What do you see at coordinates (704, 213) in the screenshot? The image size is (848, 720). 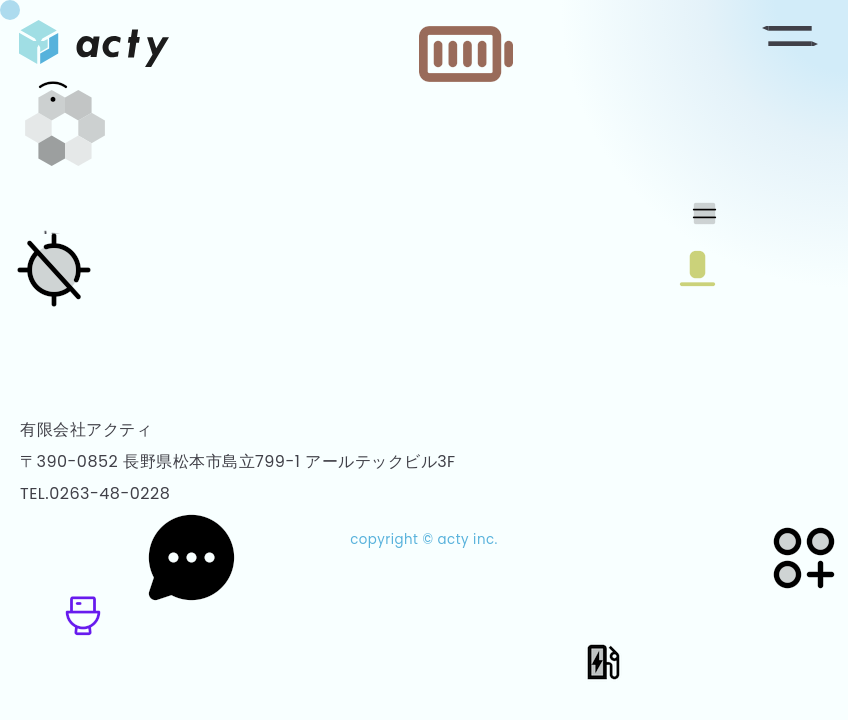 I see `indicates equality or comparison function` at bounding box center [704, 213].